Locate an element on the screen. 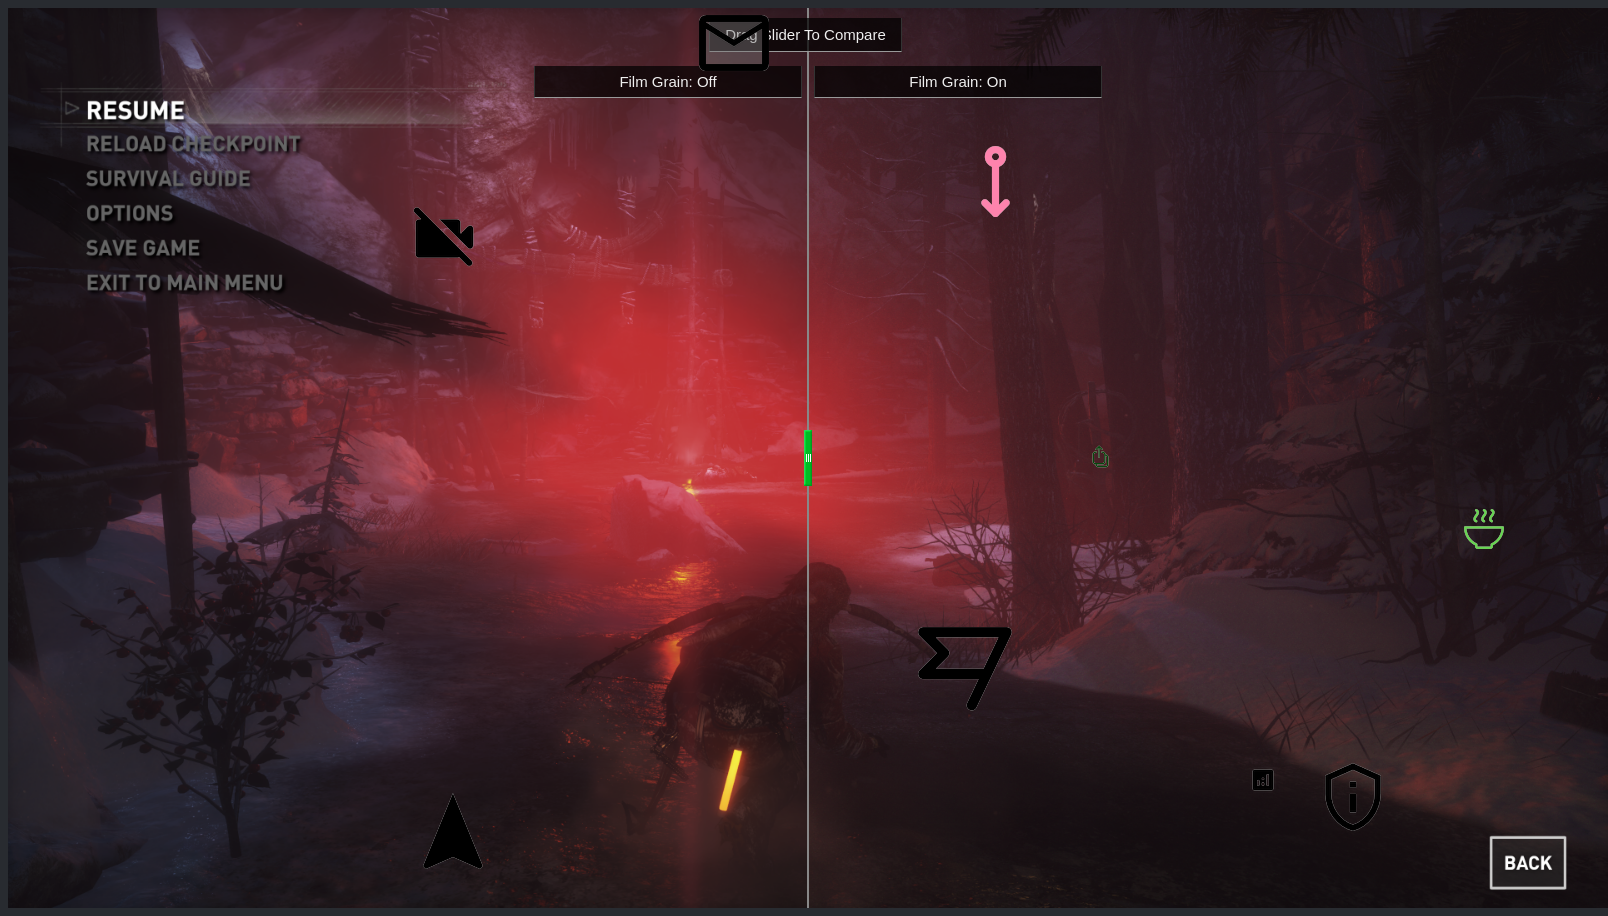 The width and height of the screenshot is (1608, 916). view privacy policy or security information is located at coordinates (1353, 797).